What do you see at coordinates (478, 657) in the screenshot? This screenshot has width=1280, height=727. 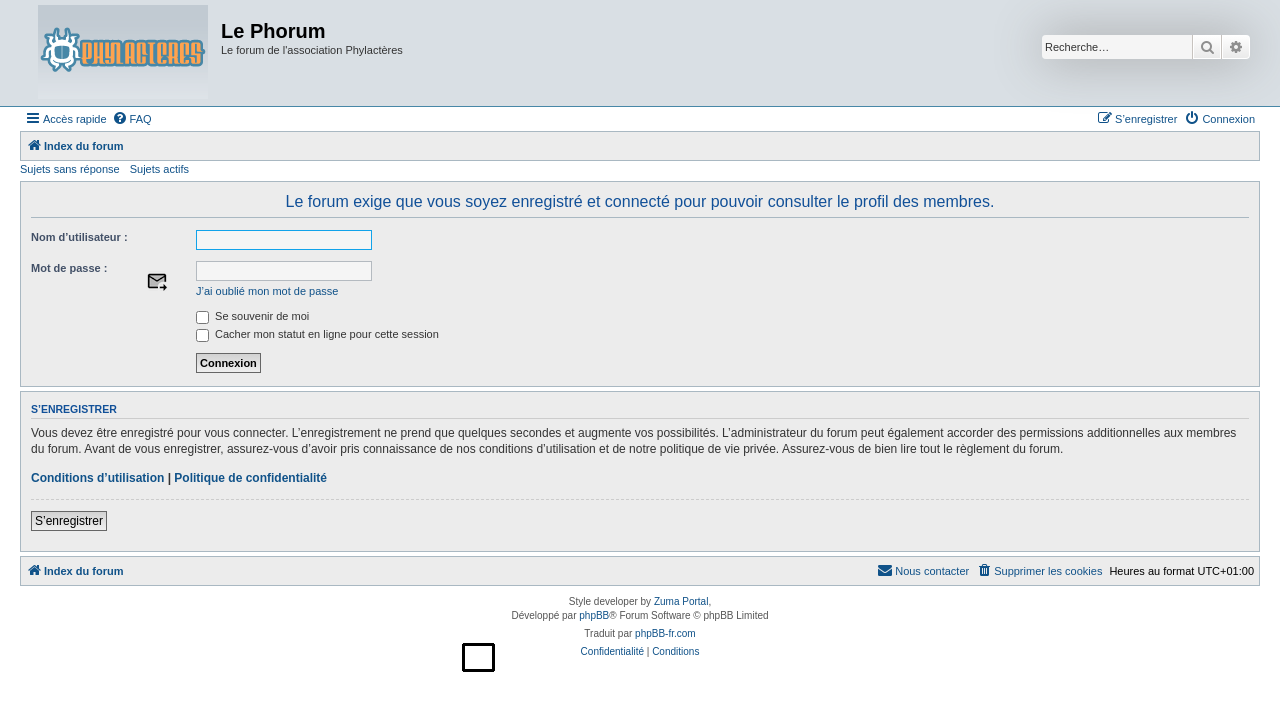 I see `crop image to 3:2 aspect ratio` at bounding box center [478, 657].